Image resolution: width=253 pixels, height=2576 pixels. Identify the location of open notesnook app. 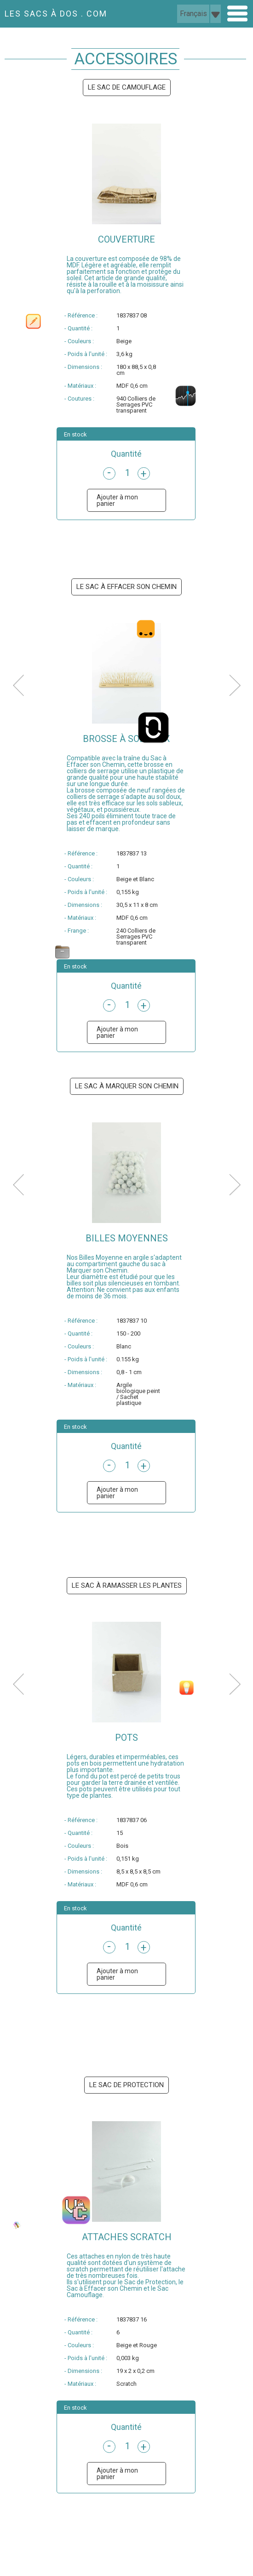
(153, 727).